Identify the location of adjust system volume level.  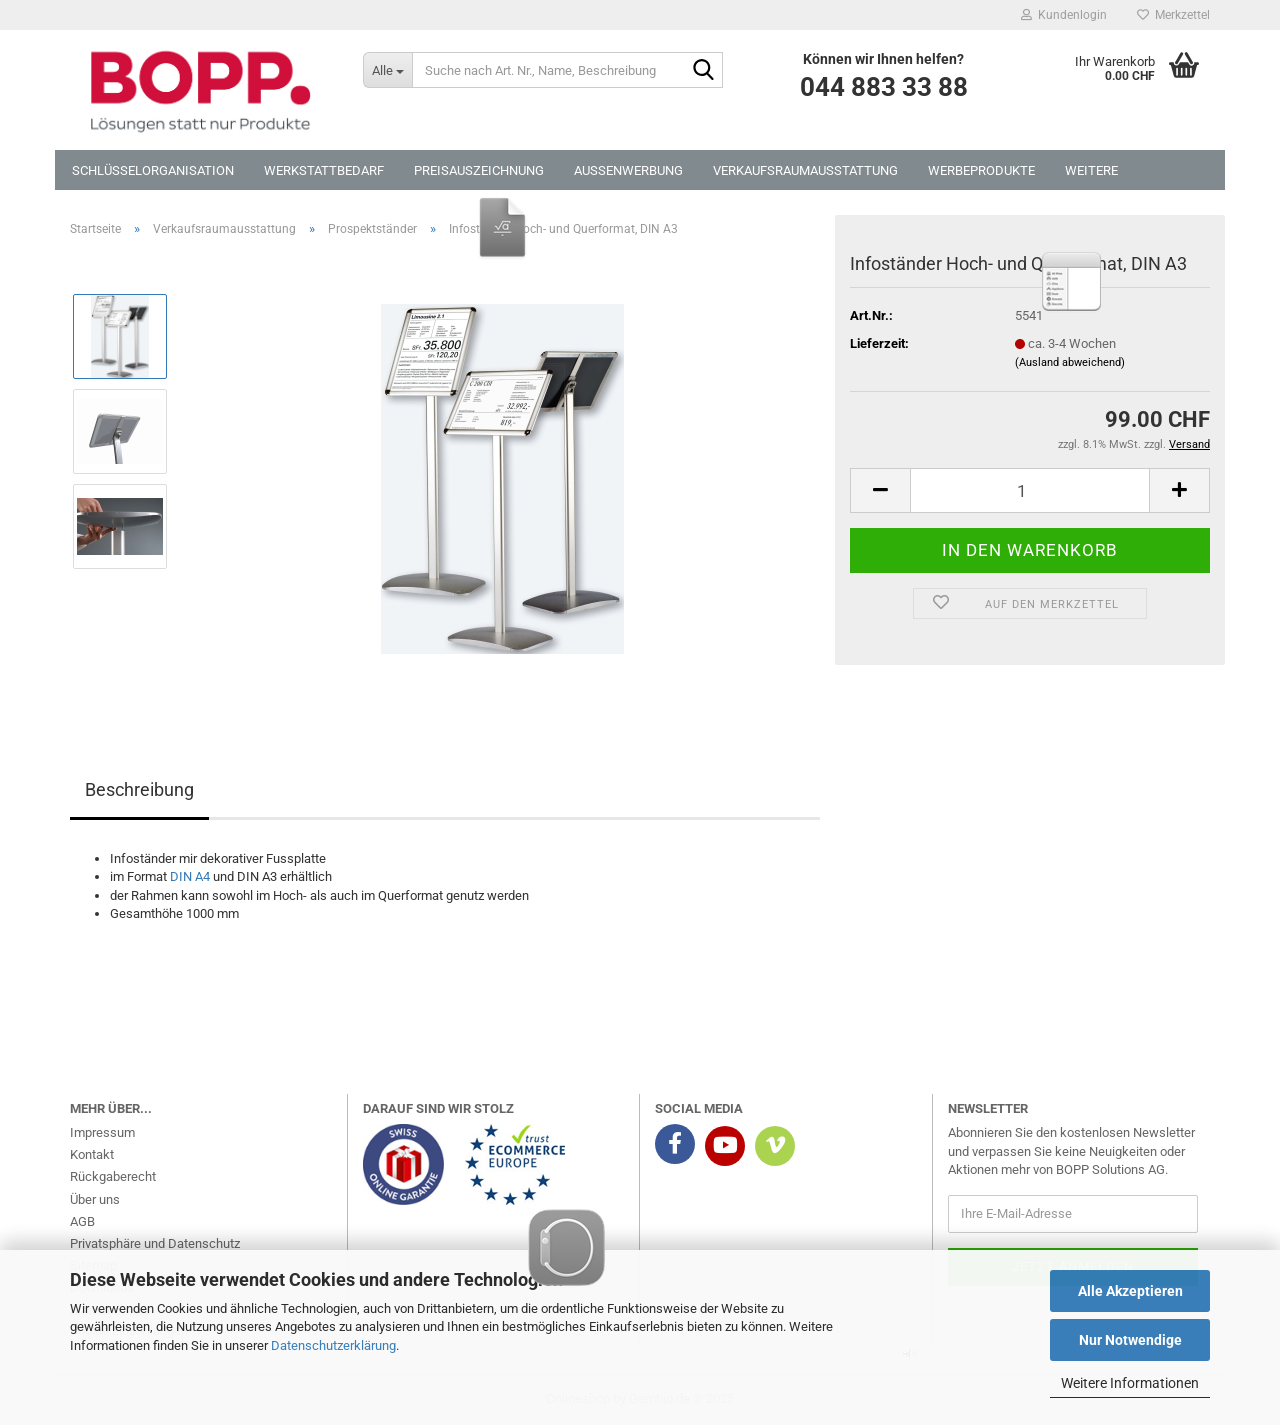
(911, 1354).